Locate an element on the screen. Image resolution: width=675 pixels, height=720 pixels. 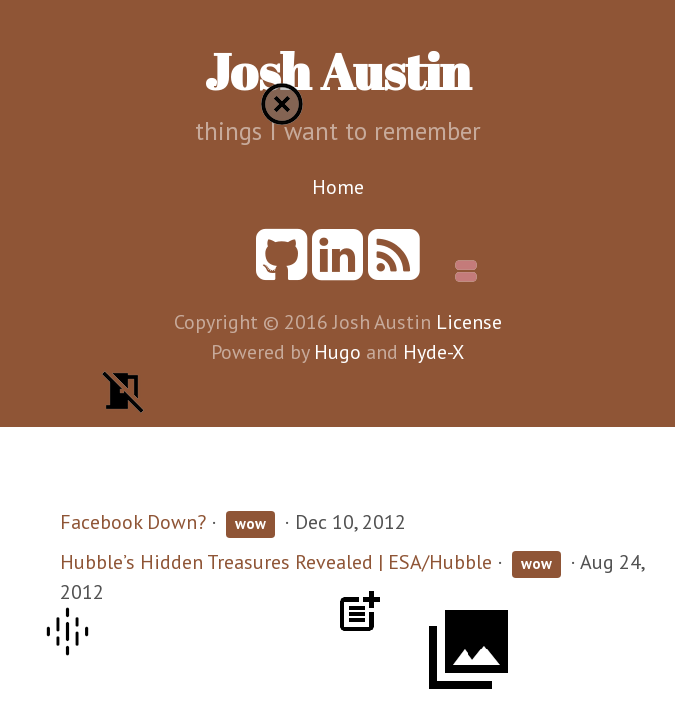
switch to list view is located at coordinates (466, 271).